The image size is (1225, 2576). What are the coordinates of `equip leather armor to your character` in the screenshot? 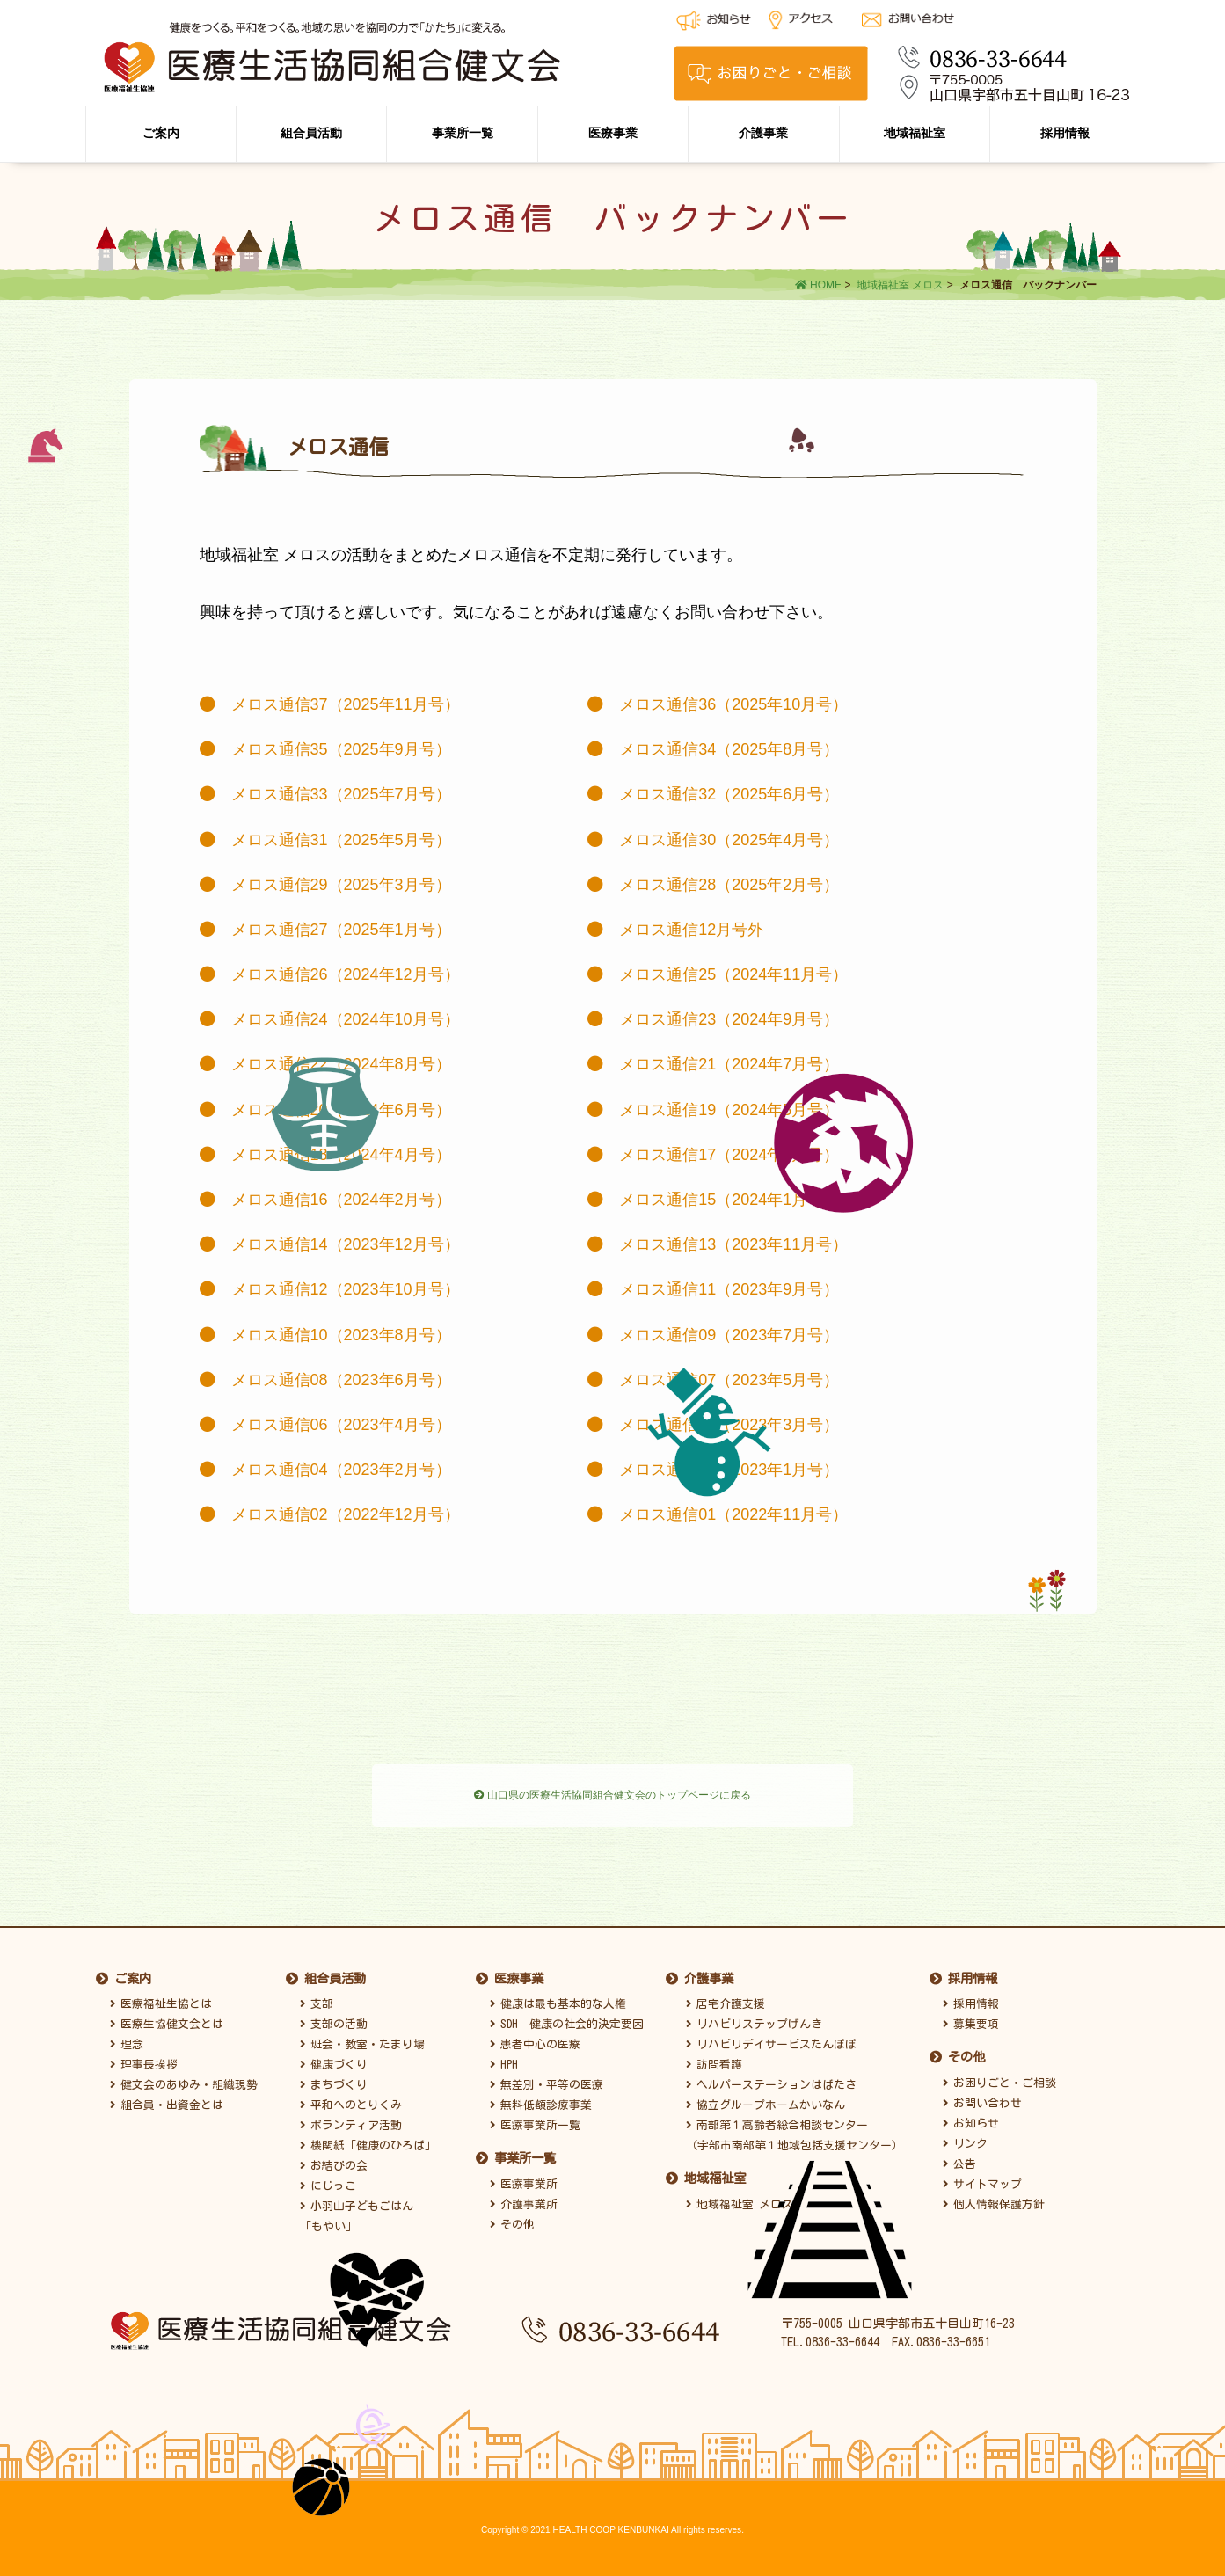 It's located at (324, 1114).